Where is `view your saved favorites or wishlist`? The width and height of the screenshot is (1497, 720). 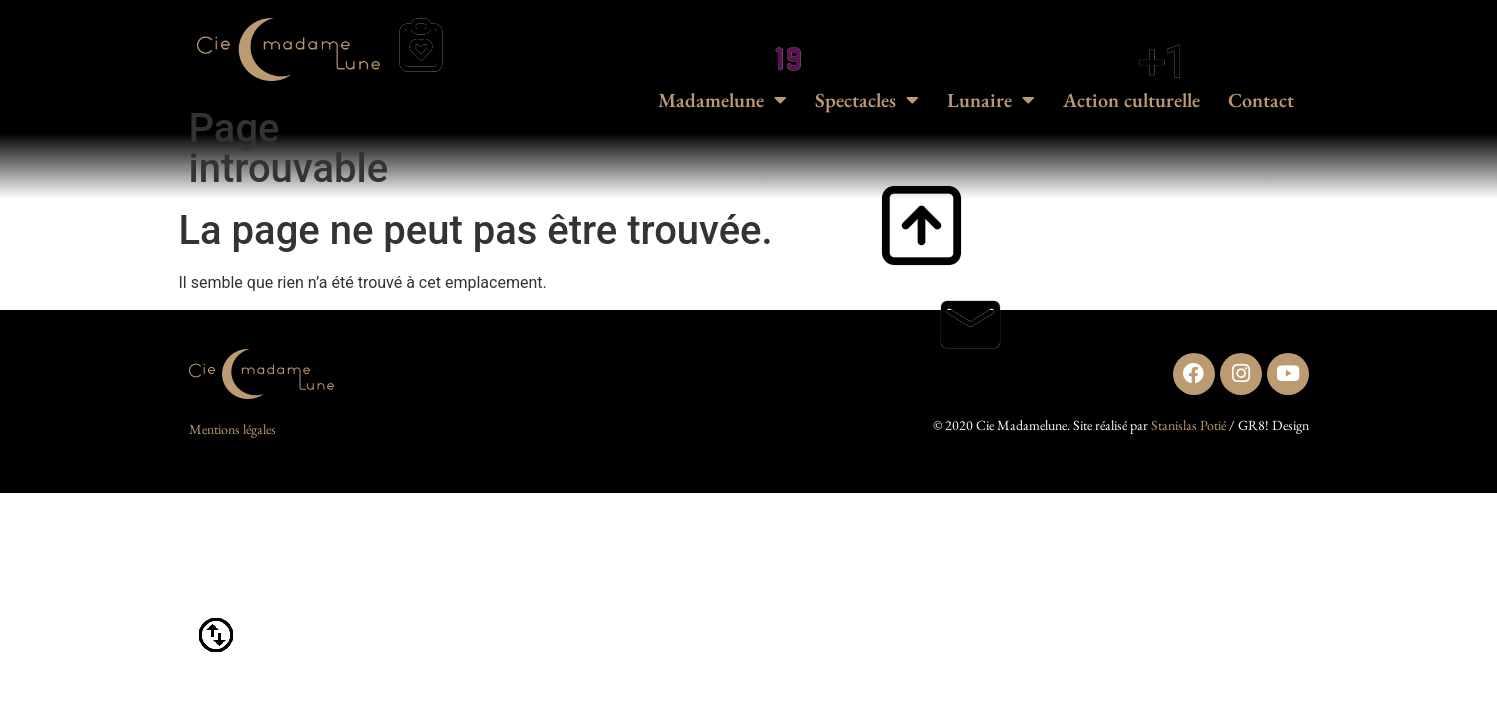 view your saved favorites or wishlist is located at coordinates (421, 45).